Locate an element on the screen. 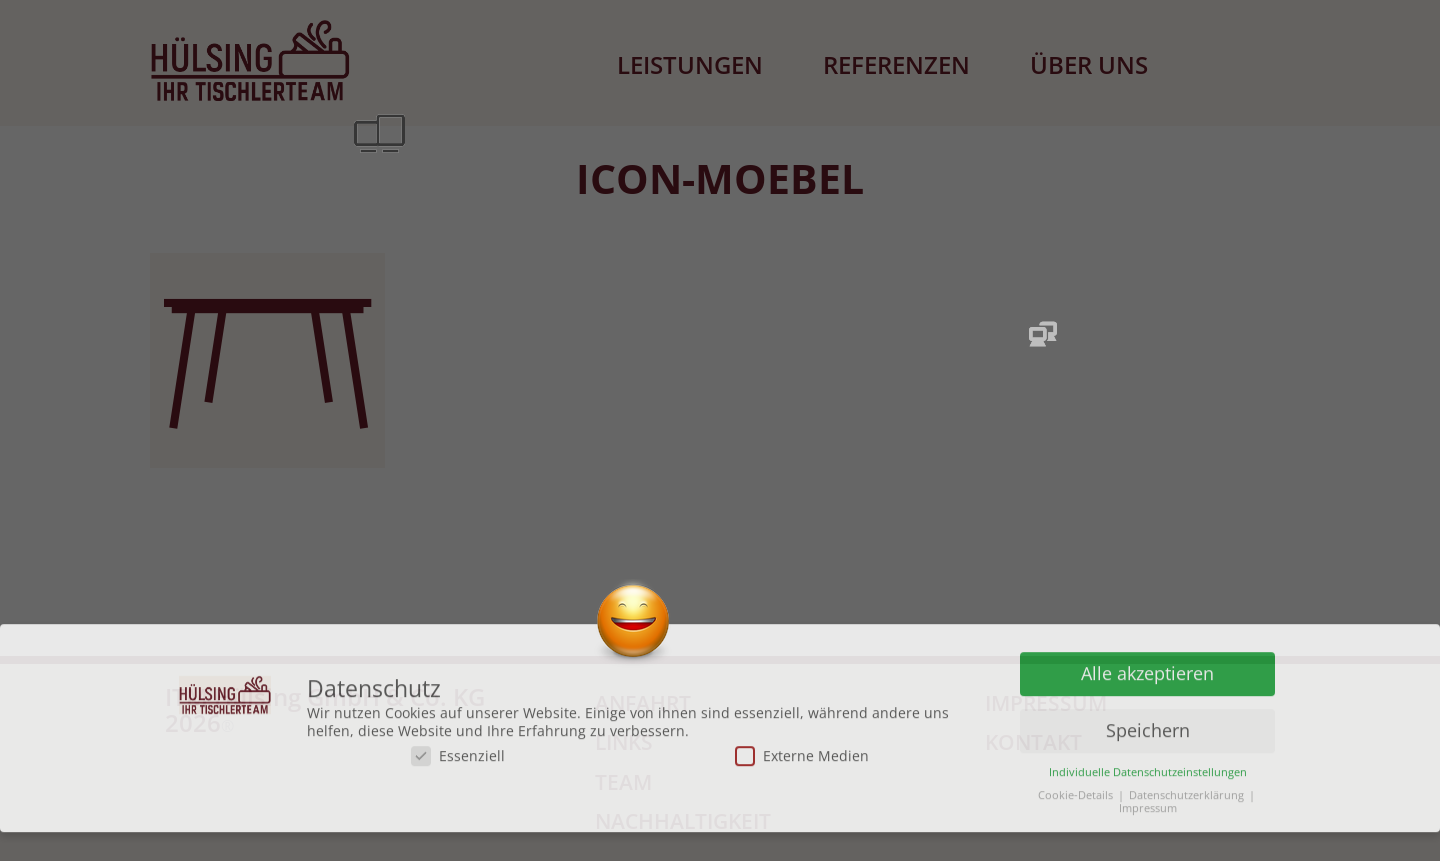  access network preferences and settings is located at coordinates (1043, 334).